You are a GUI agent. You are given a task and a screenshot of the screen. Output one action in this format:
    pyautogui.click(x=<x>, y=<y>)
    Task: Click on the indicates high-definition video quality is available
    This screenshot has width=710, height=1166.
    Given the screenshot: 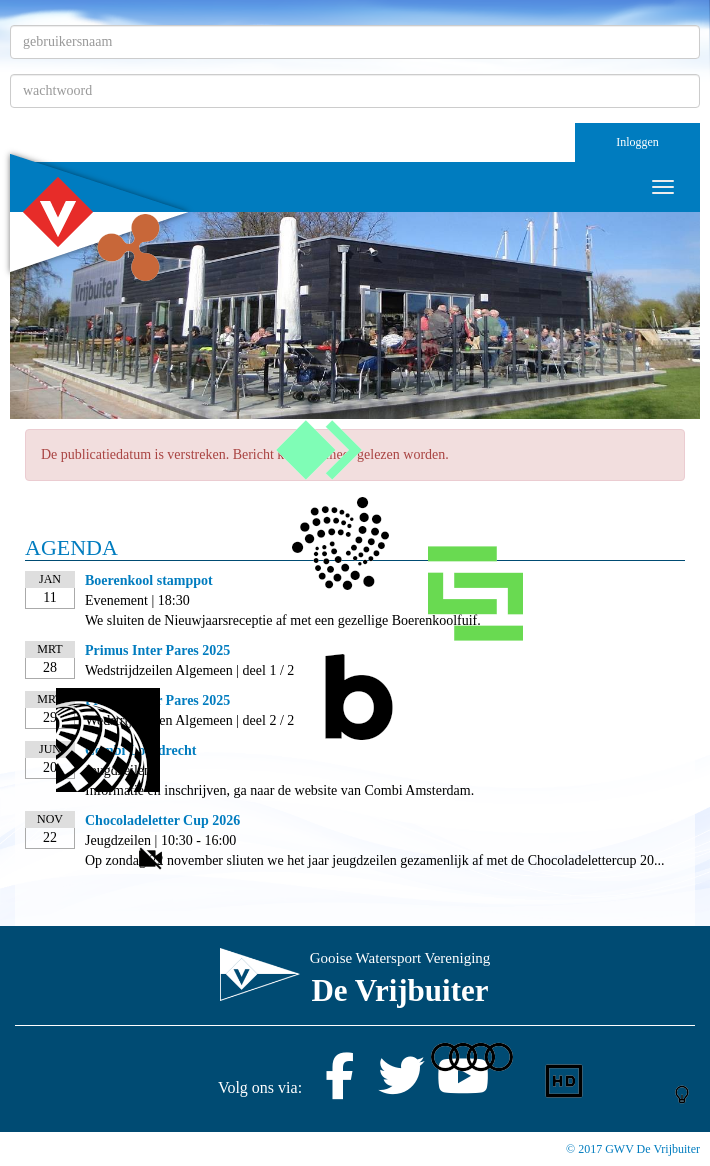 What is the action you would take?
    pyautogui.click(x=564, y=1081)
    